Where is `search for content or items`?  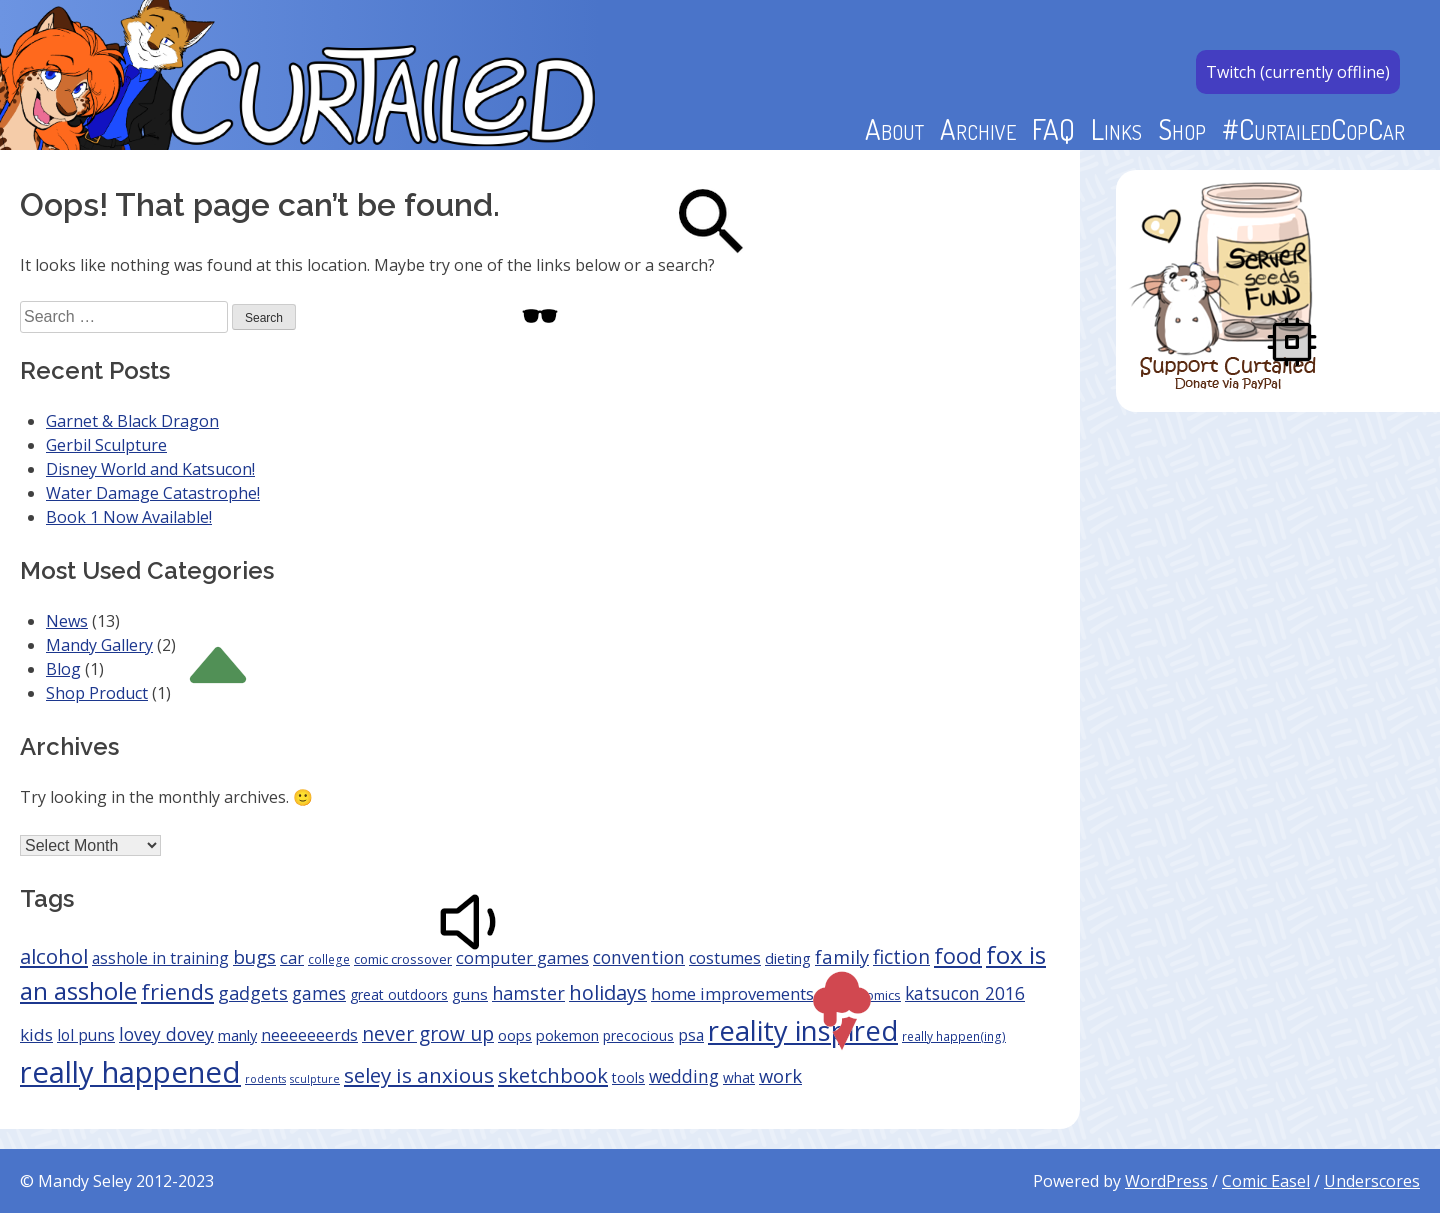
search for content or items is located at coordinates (712, 222).